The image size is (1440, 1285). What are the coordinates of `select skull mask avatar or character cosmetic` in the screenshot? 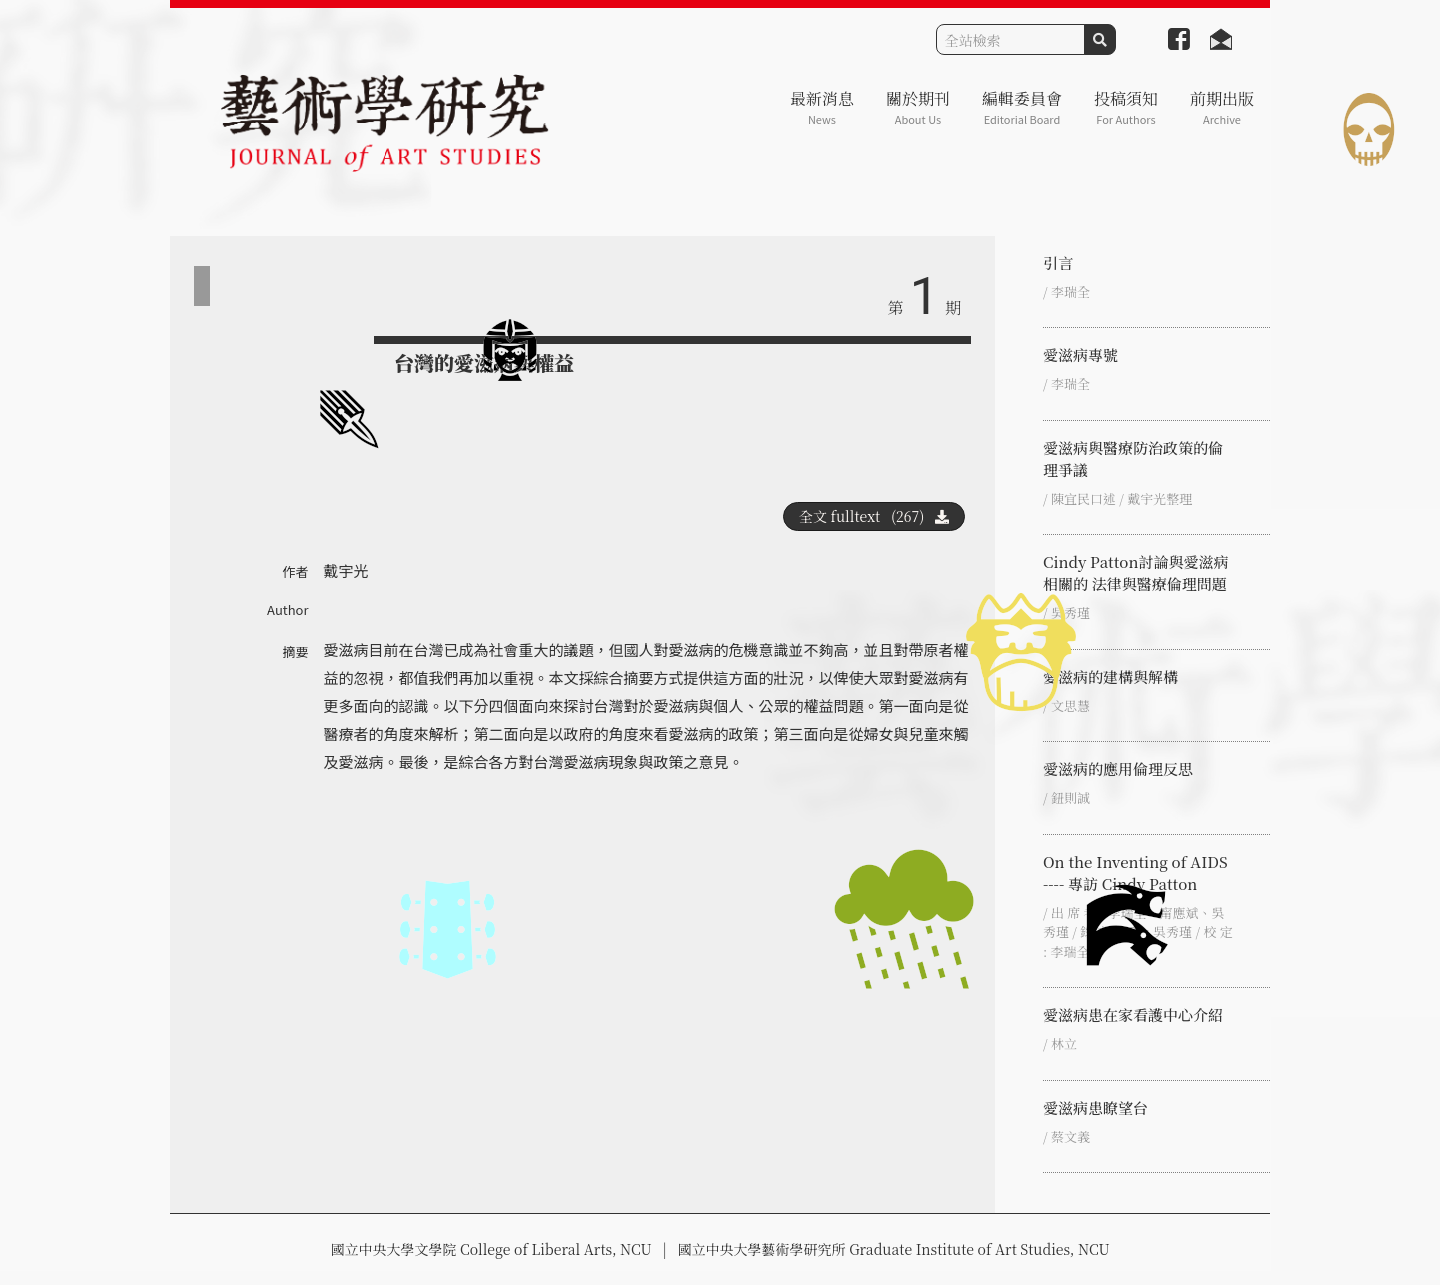 It's located at (1368, 129).